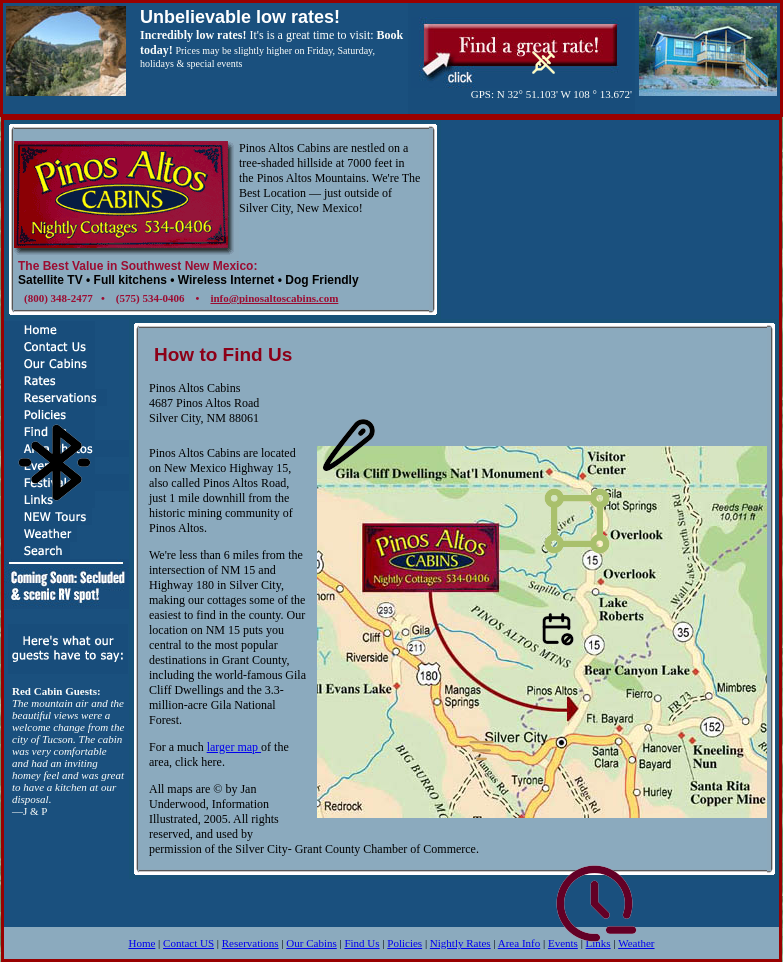  What do you see at coordinates (556, 628) in the screenshot?
I see `cancel a scheduled event` at bounding box center [556, 628].